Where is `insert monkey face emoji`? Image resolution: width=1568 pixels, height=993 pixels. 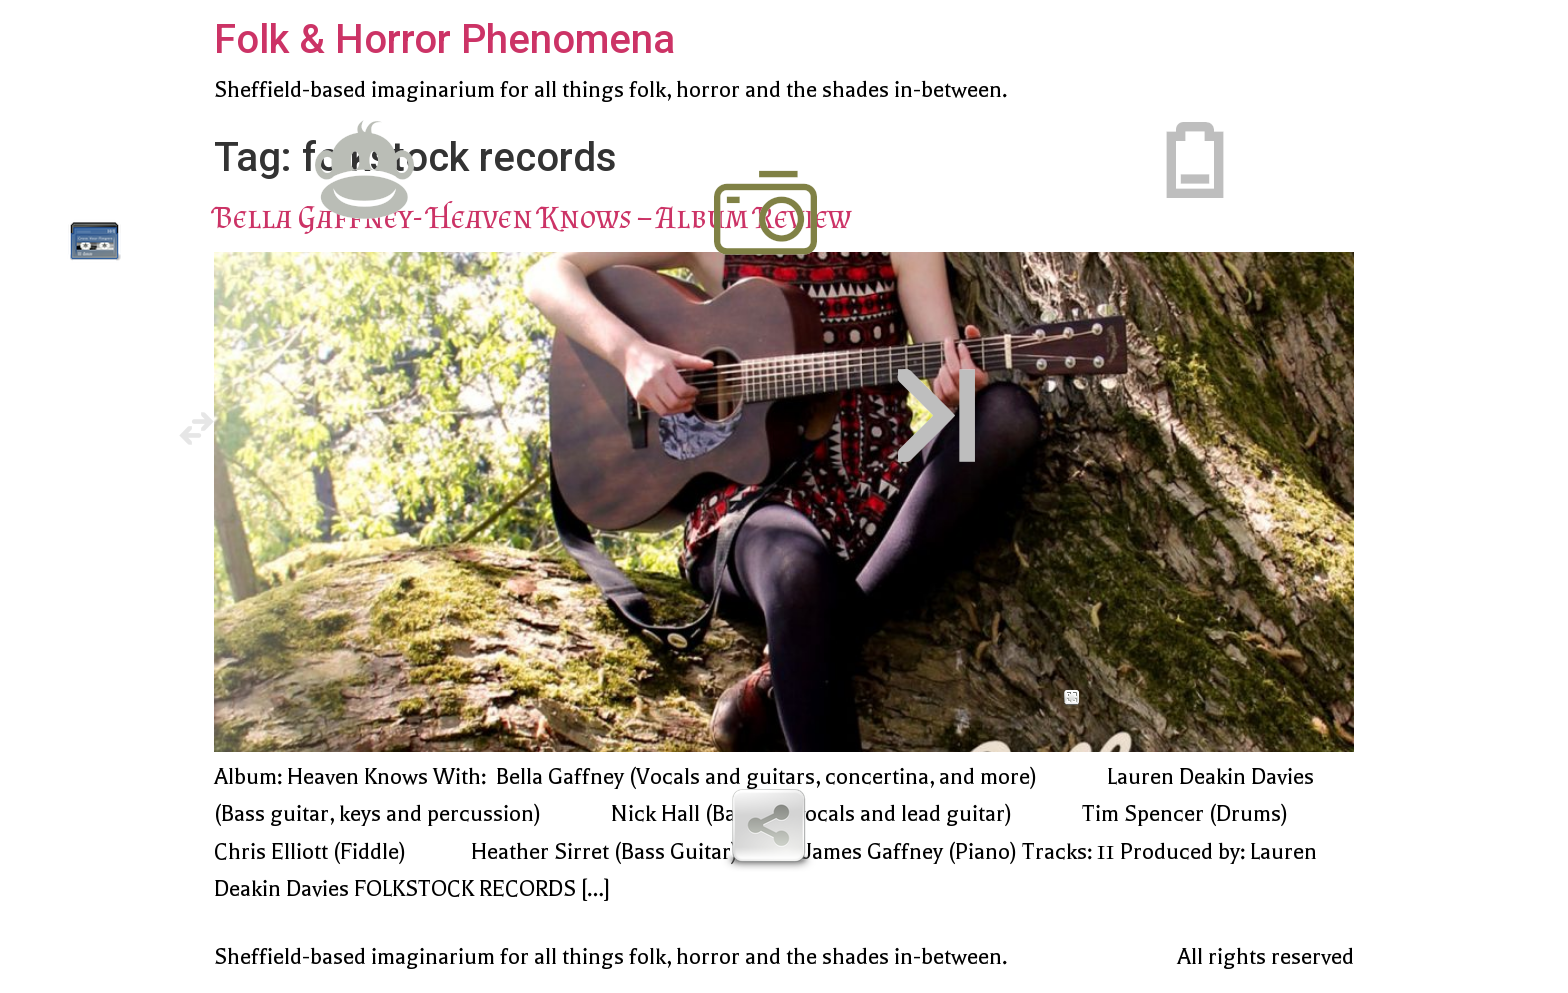 insert monkey face emoji is located at coordinates (364, 169).